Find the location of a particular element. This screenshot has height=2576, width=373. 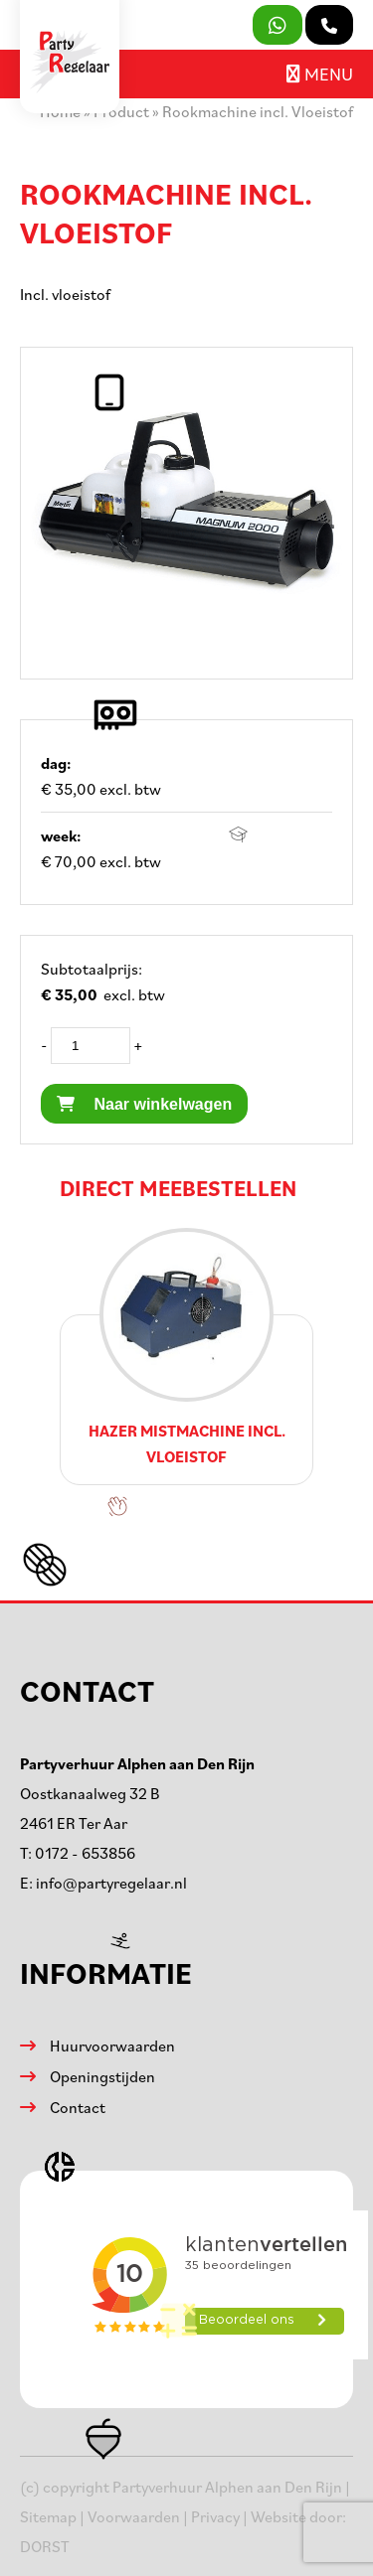

view analytics or statistics breakdown is located at coordinates (60, 2167).